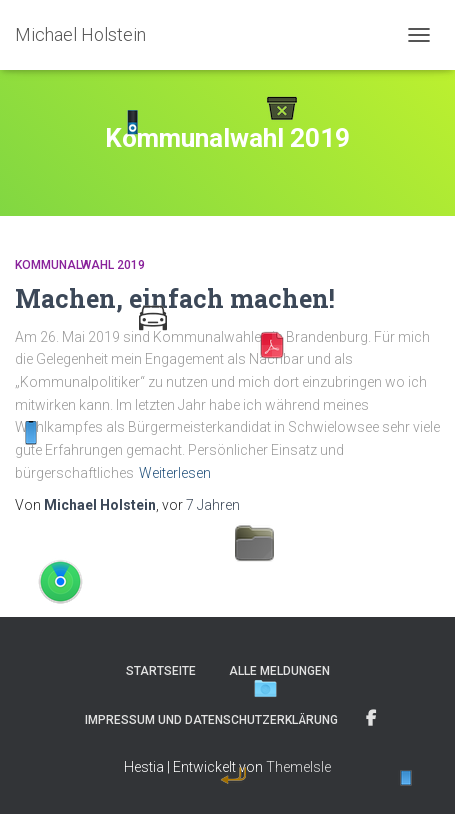 The height and width of the screenshot is (814, 455). Describe the element at coordinates (265, 688) in the screenshot. I see `open server applications folder` at that location.